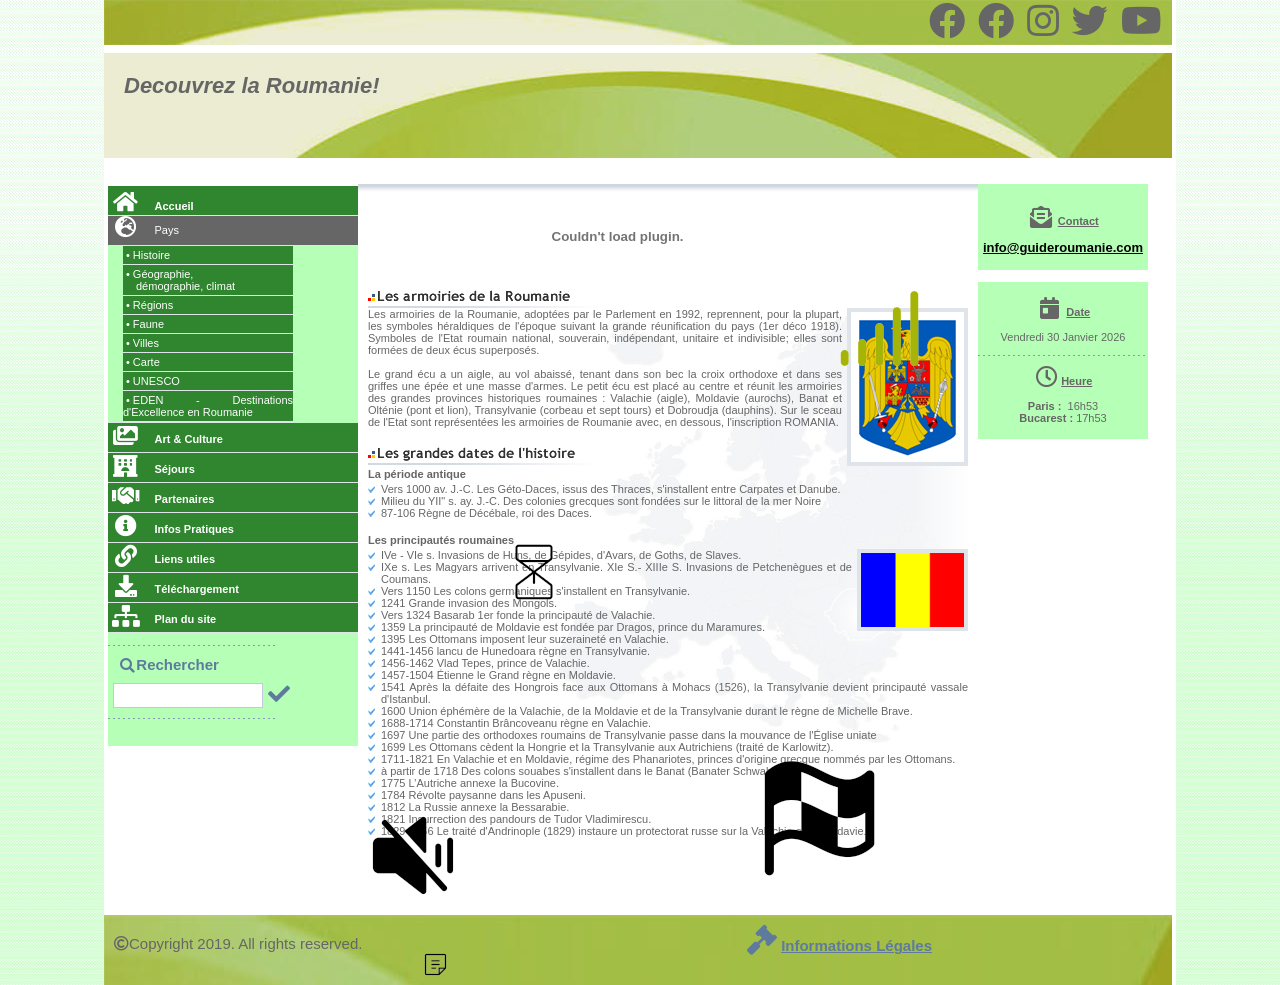 The height and width of the screenshot is (985, 1280). What do you see at coordinates (815, 816) in the screenshot?
I see `indicates completion or finish line` at bounding box center [815, 816].